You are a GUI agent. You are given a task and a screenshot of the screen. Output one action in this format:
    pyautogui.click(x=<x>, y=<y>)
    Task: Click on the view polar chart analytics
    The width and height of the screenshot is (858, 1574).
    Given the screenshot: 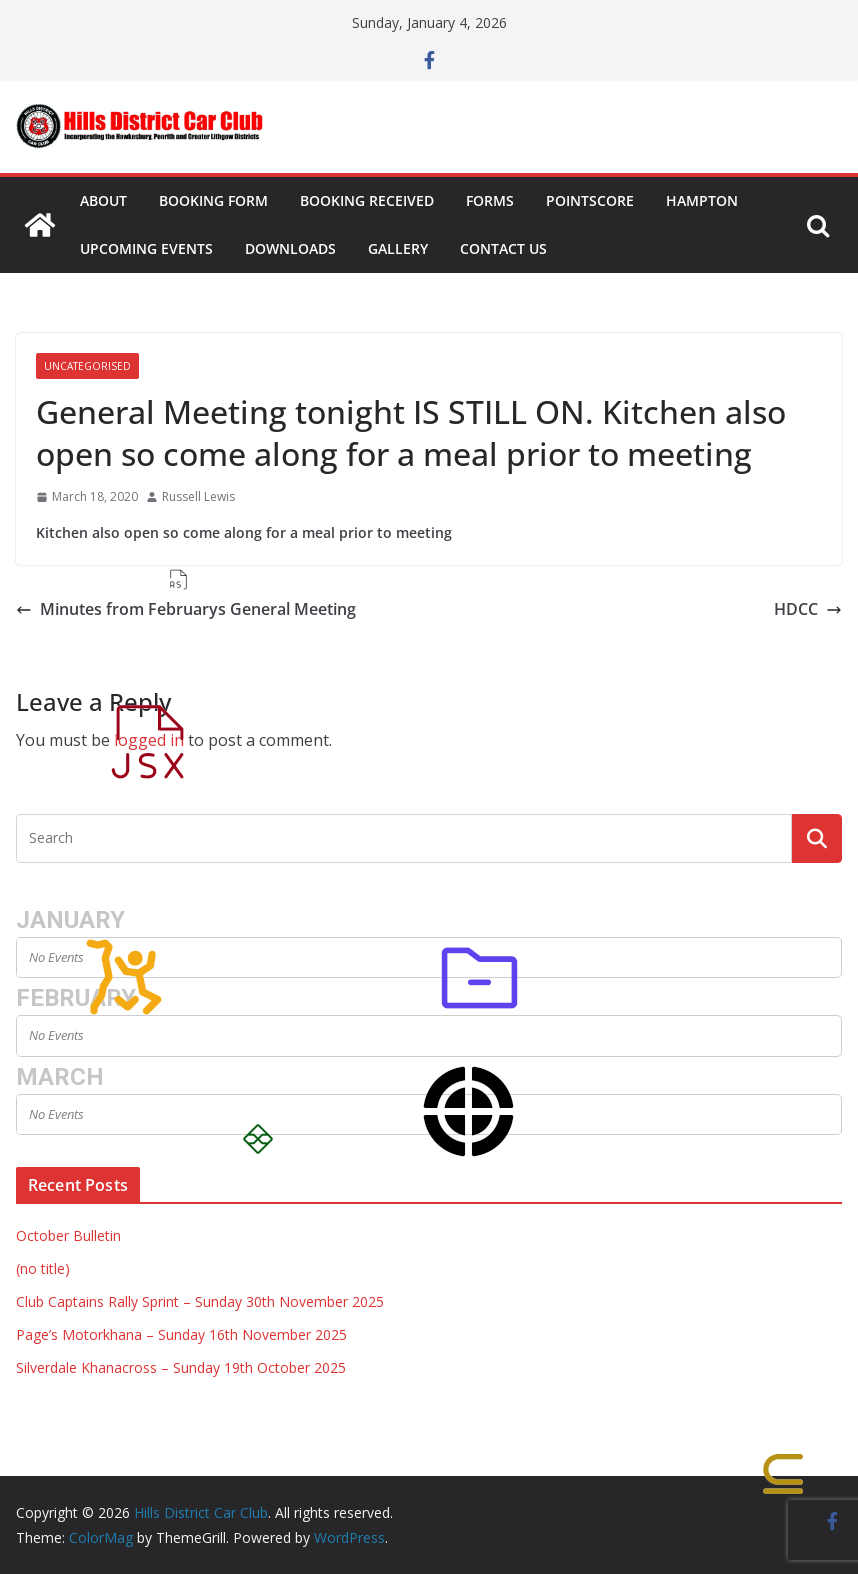 What is the action you would take?
    pyautogui.click(x=468, y=1111)
    